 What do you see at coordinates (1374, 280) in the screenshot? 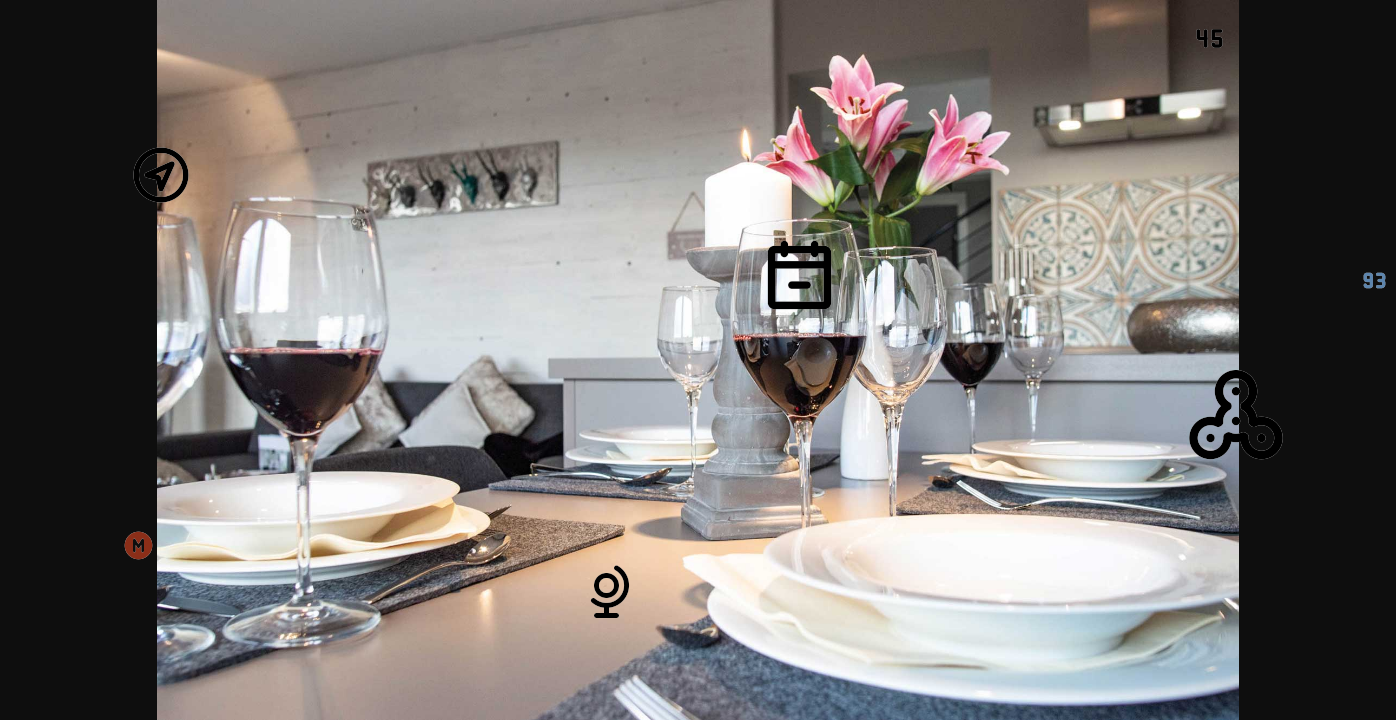
I see `displays the number 93 as a badge or counter` at bounding box center [1374, 280].